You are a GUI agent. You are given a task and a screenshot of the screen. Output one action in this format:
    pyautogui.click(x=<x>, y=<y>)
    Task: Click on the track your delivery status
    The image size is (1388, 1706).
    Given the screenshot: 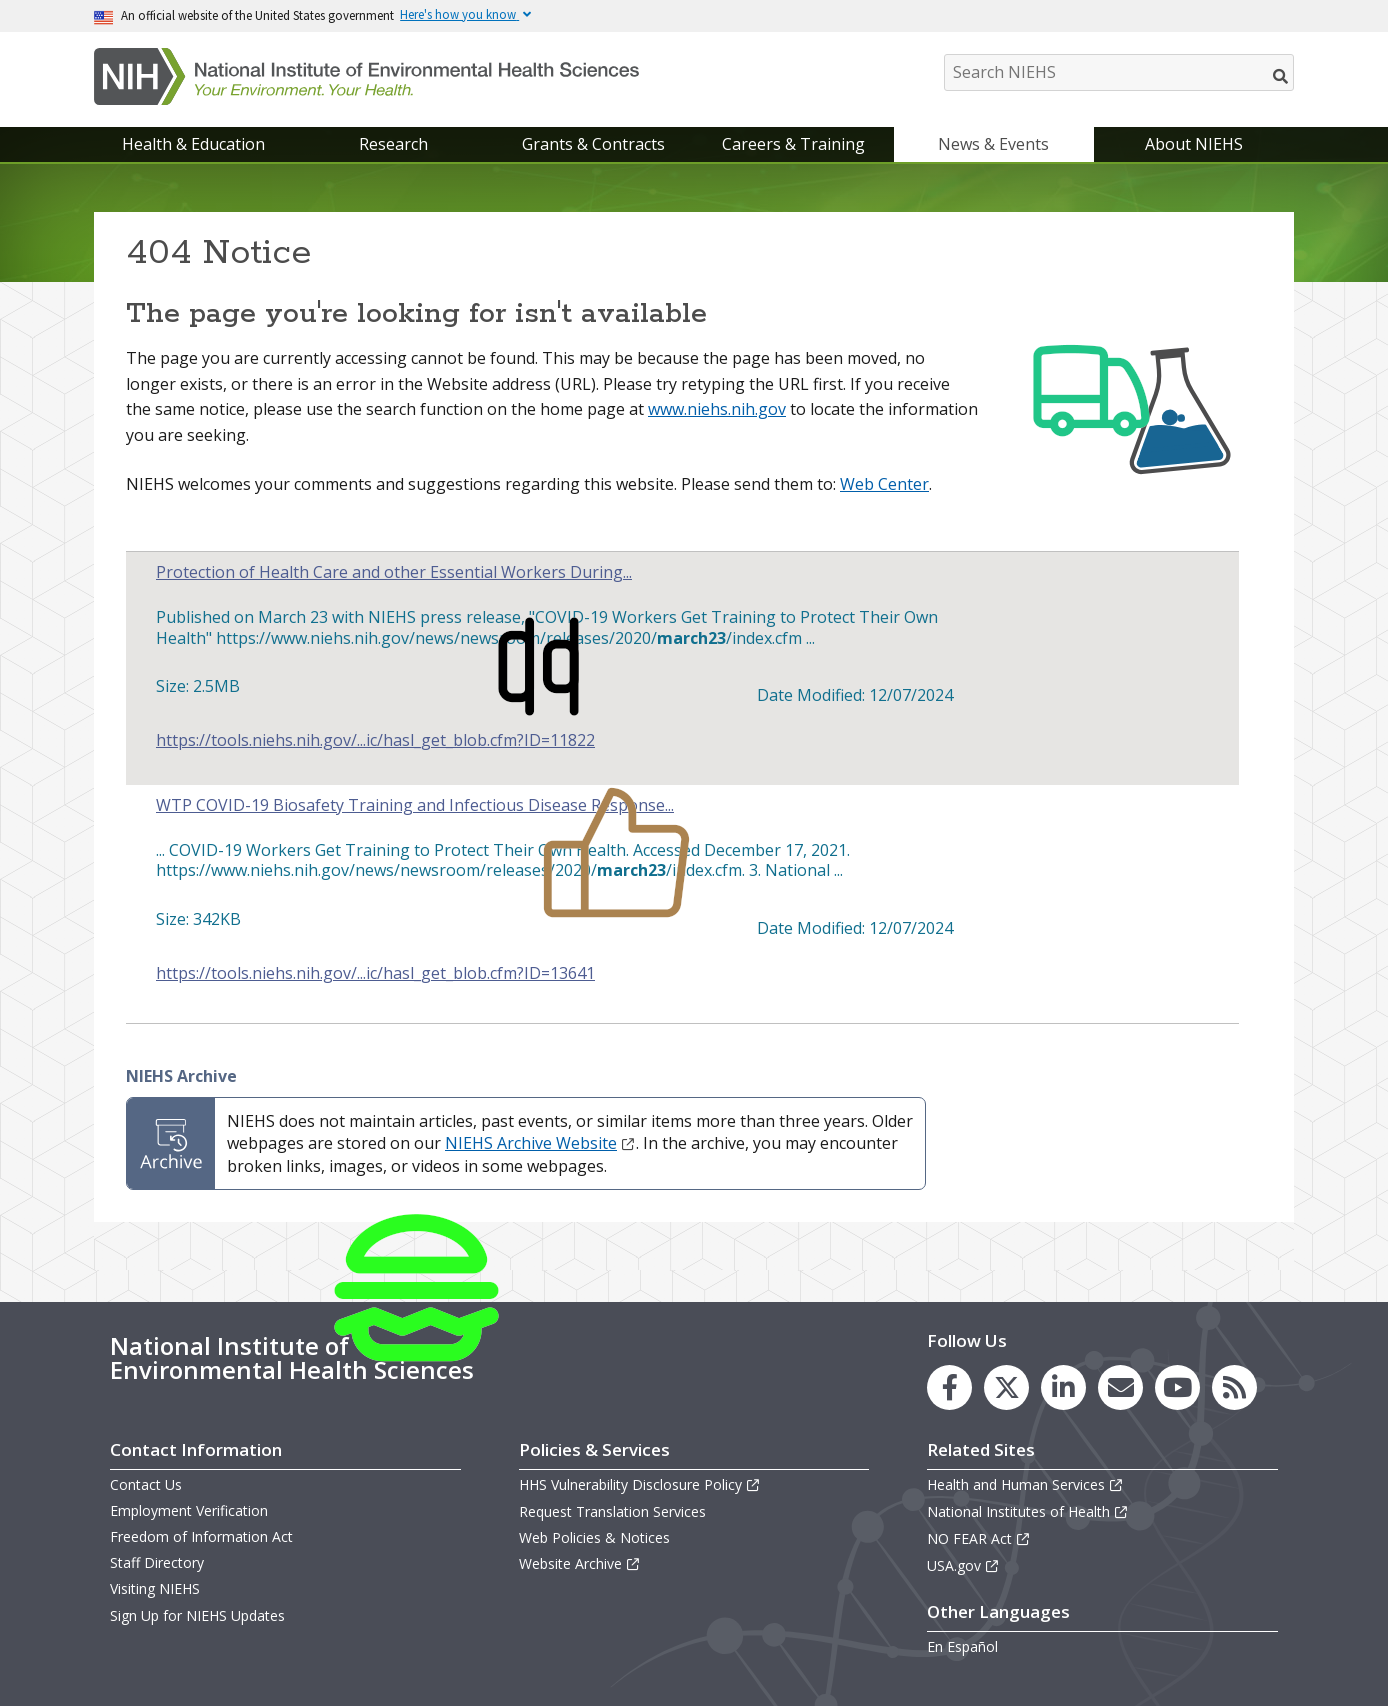 What is the action you would take?
    pyautogui.click(x=1091, y=386)
    